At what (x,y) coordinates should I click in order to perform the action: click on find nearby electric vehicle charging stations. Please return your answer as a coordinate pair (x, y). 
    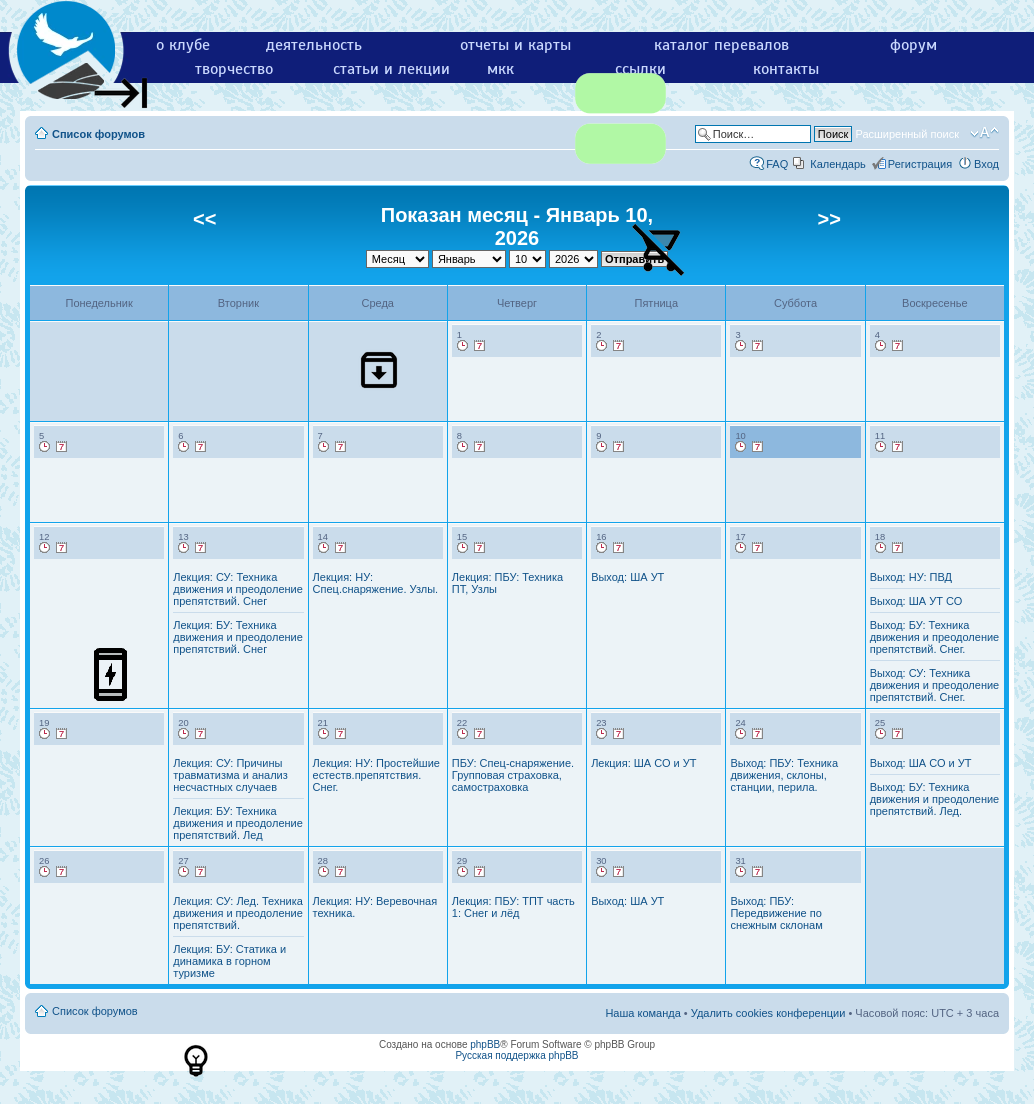
    Looking at the image, I should click on (110, 674).